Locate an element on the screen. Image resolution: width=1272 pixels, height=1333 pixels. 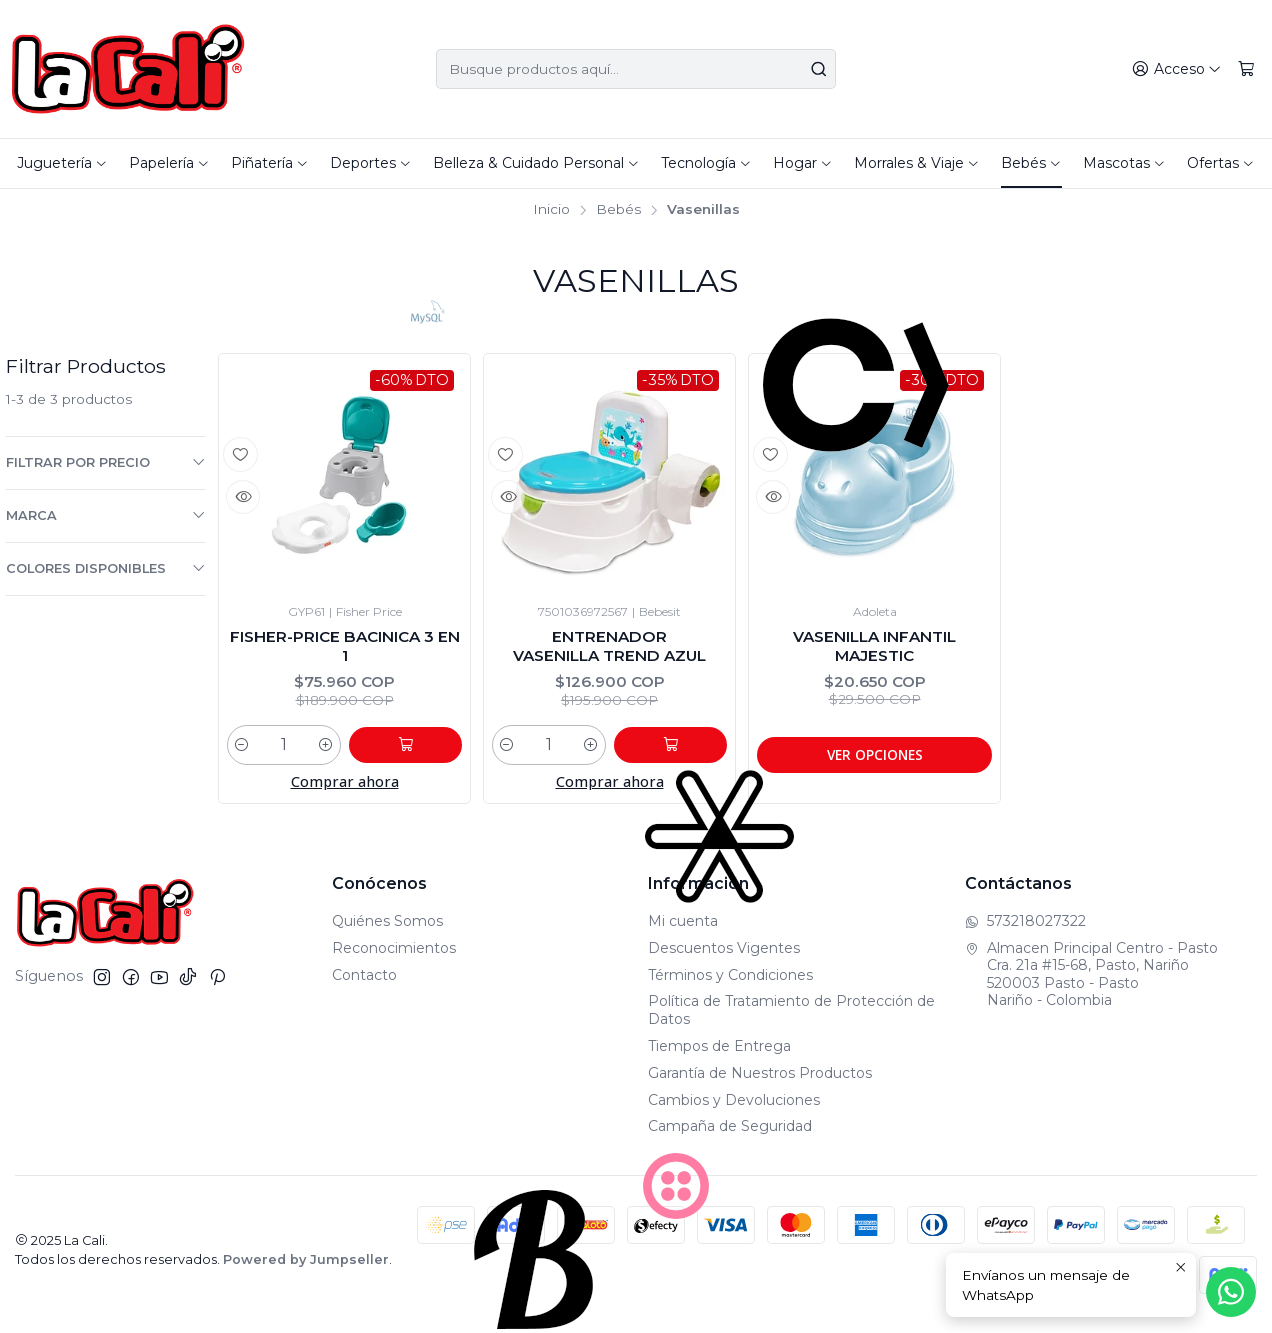
link to CocoaPods dependency manager is located at coordinates (856, 385).